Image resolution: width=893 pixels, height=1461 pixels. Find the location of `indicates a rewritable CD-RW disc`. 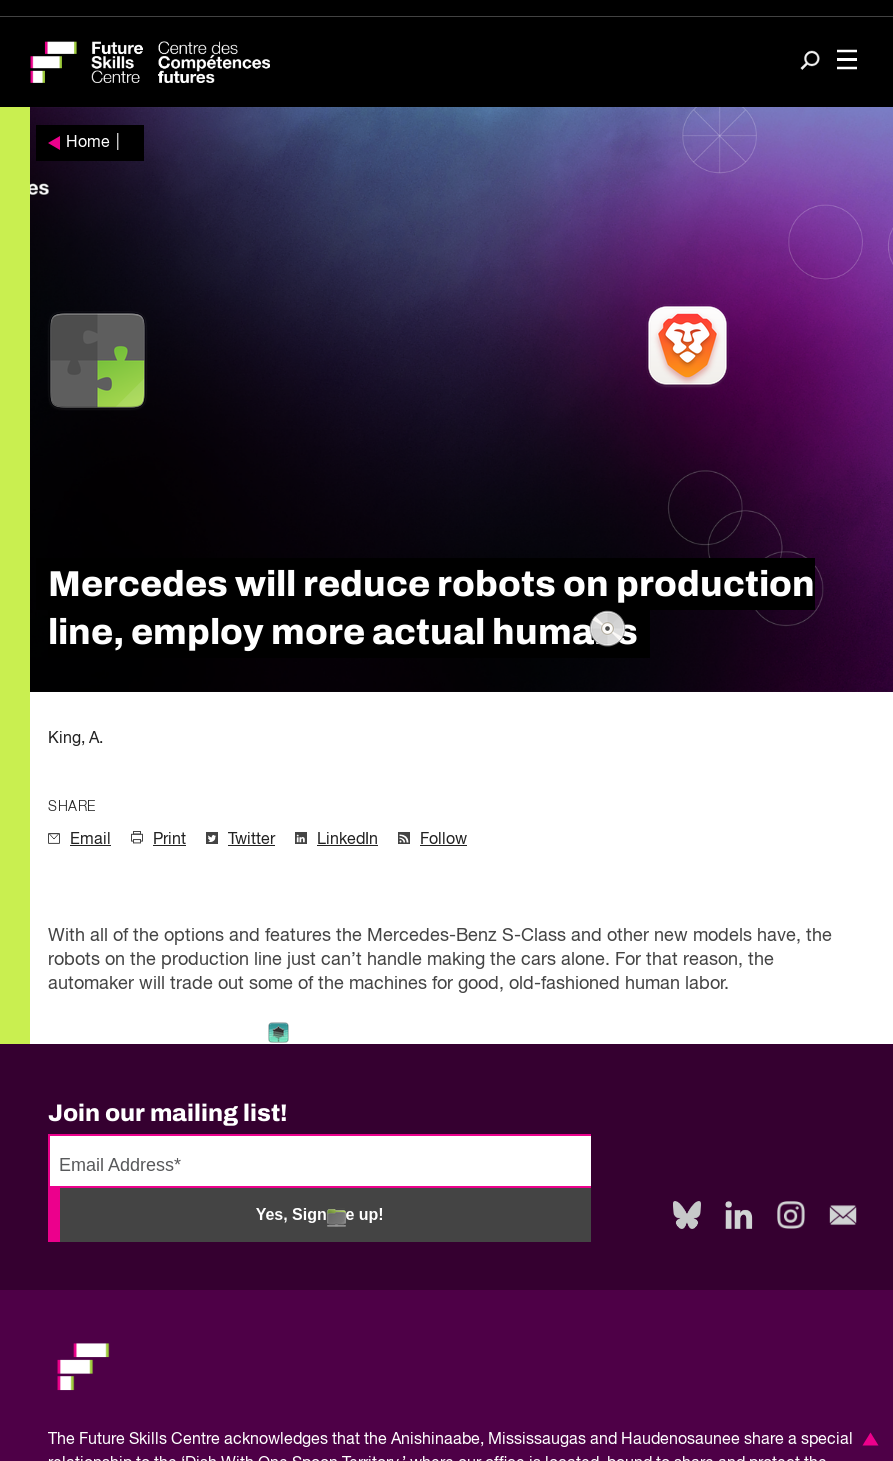

indicates a rewritable CD-RW disc is located at coordinates (607, 628).